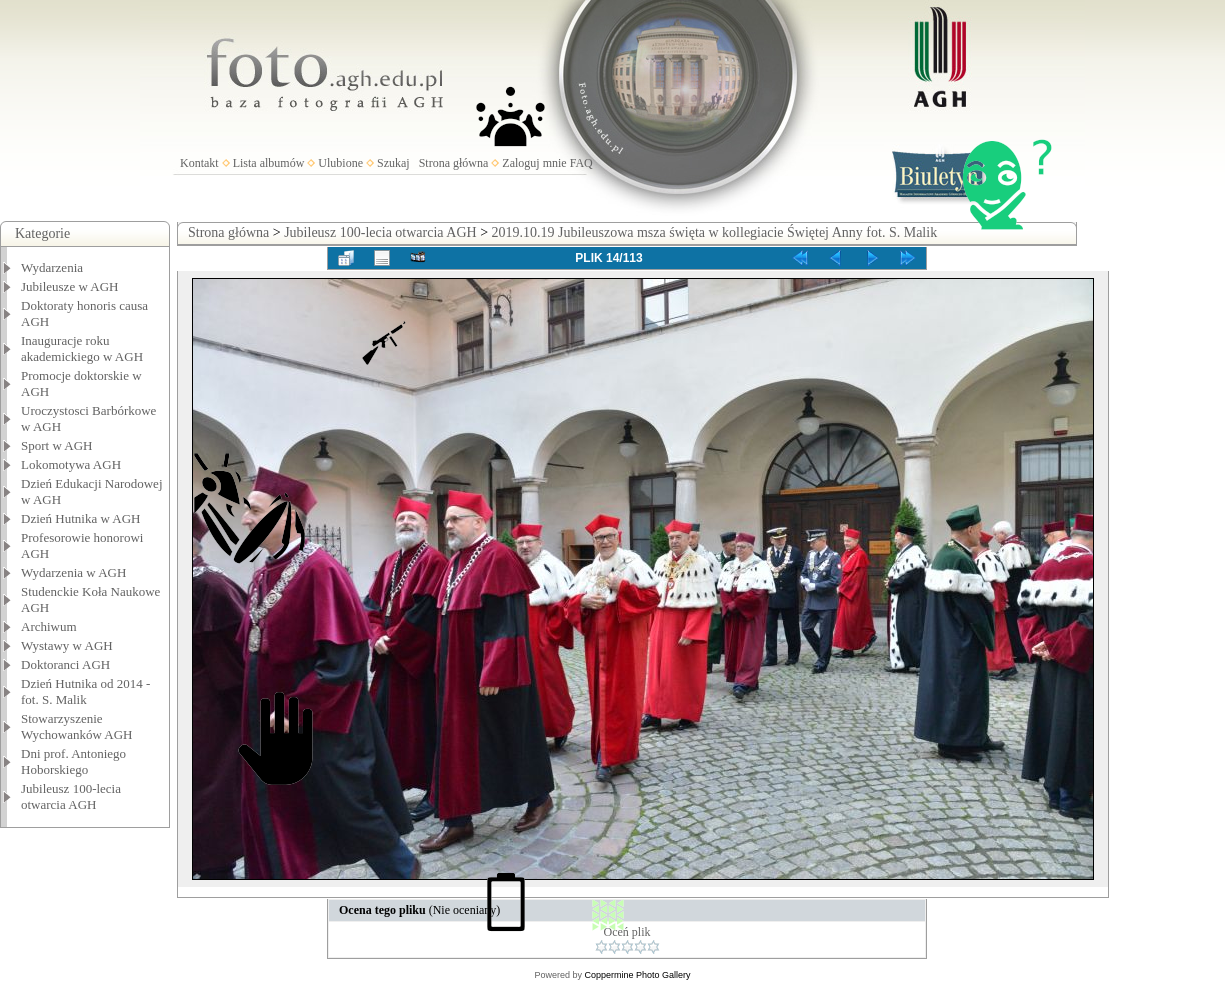 The height and width of the screenshot is (990, 1225). What do you see at coordinates (275, 738) in the screenshot?
I see `stop or pause current action` at bounding box center [275, 738].